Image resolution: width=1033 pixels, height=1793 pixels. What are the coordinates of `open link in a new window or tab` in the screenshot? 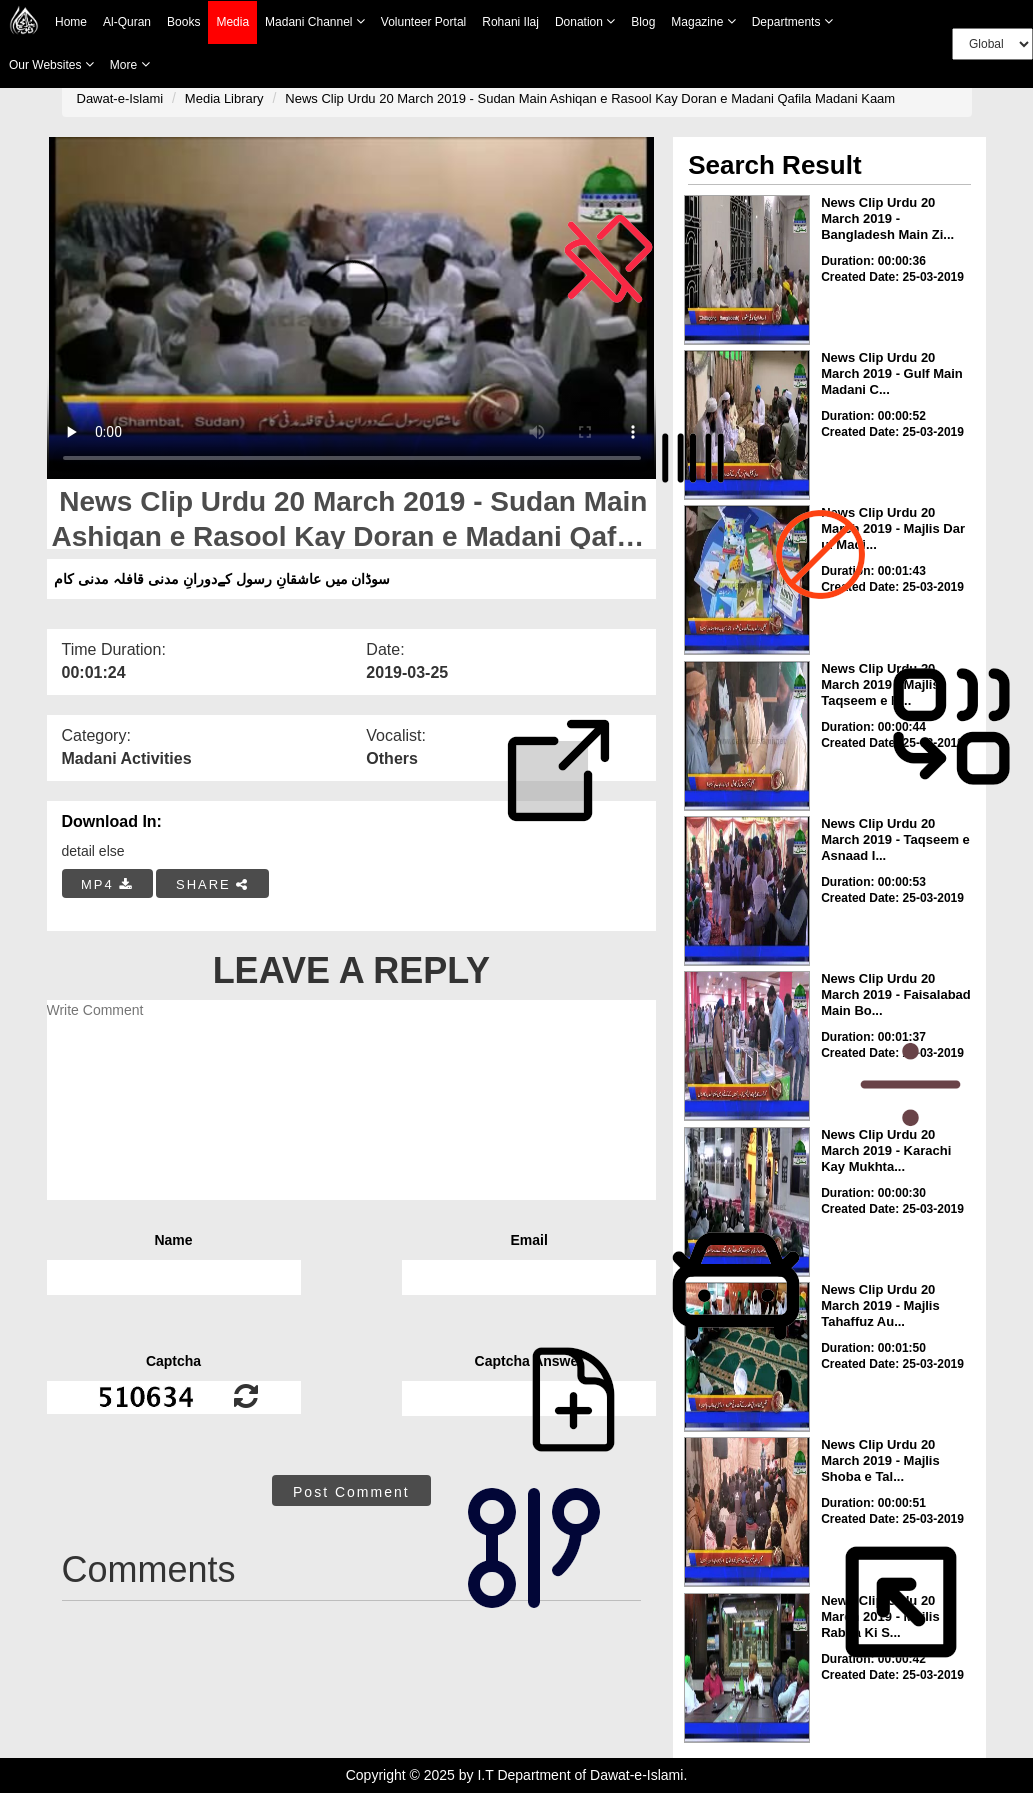 It's located at (558, 770).